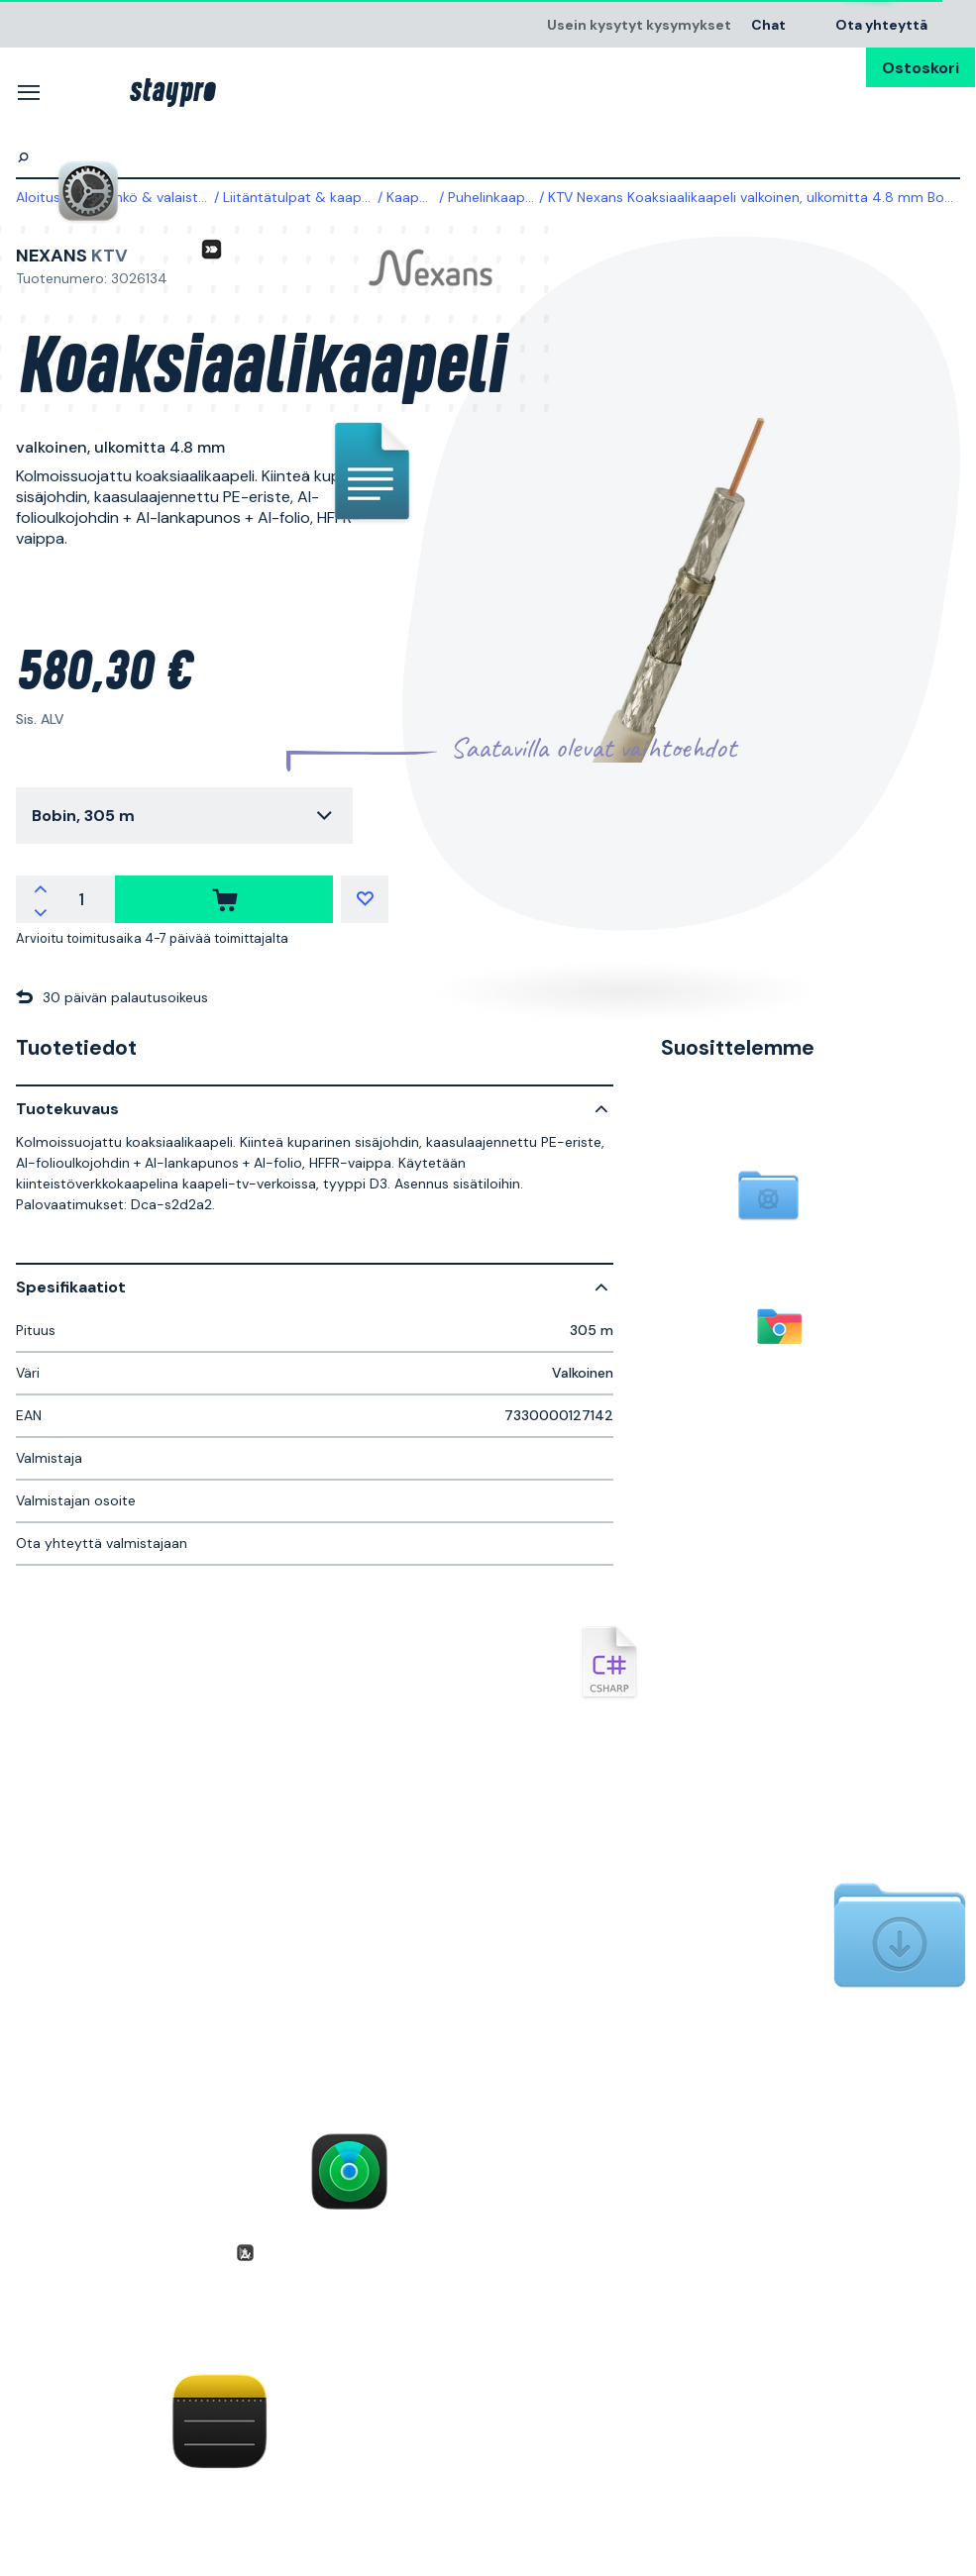  What do you see at coordinates (779, 1327) in the screenshot?
I see `open folder containing google chrome files` at bounding box center [779, 1327].